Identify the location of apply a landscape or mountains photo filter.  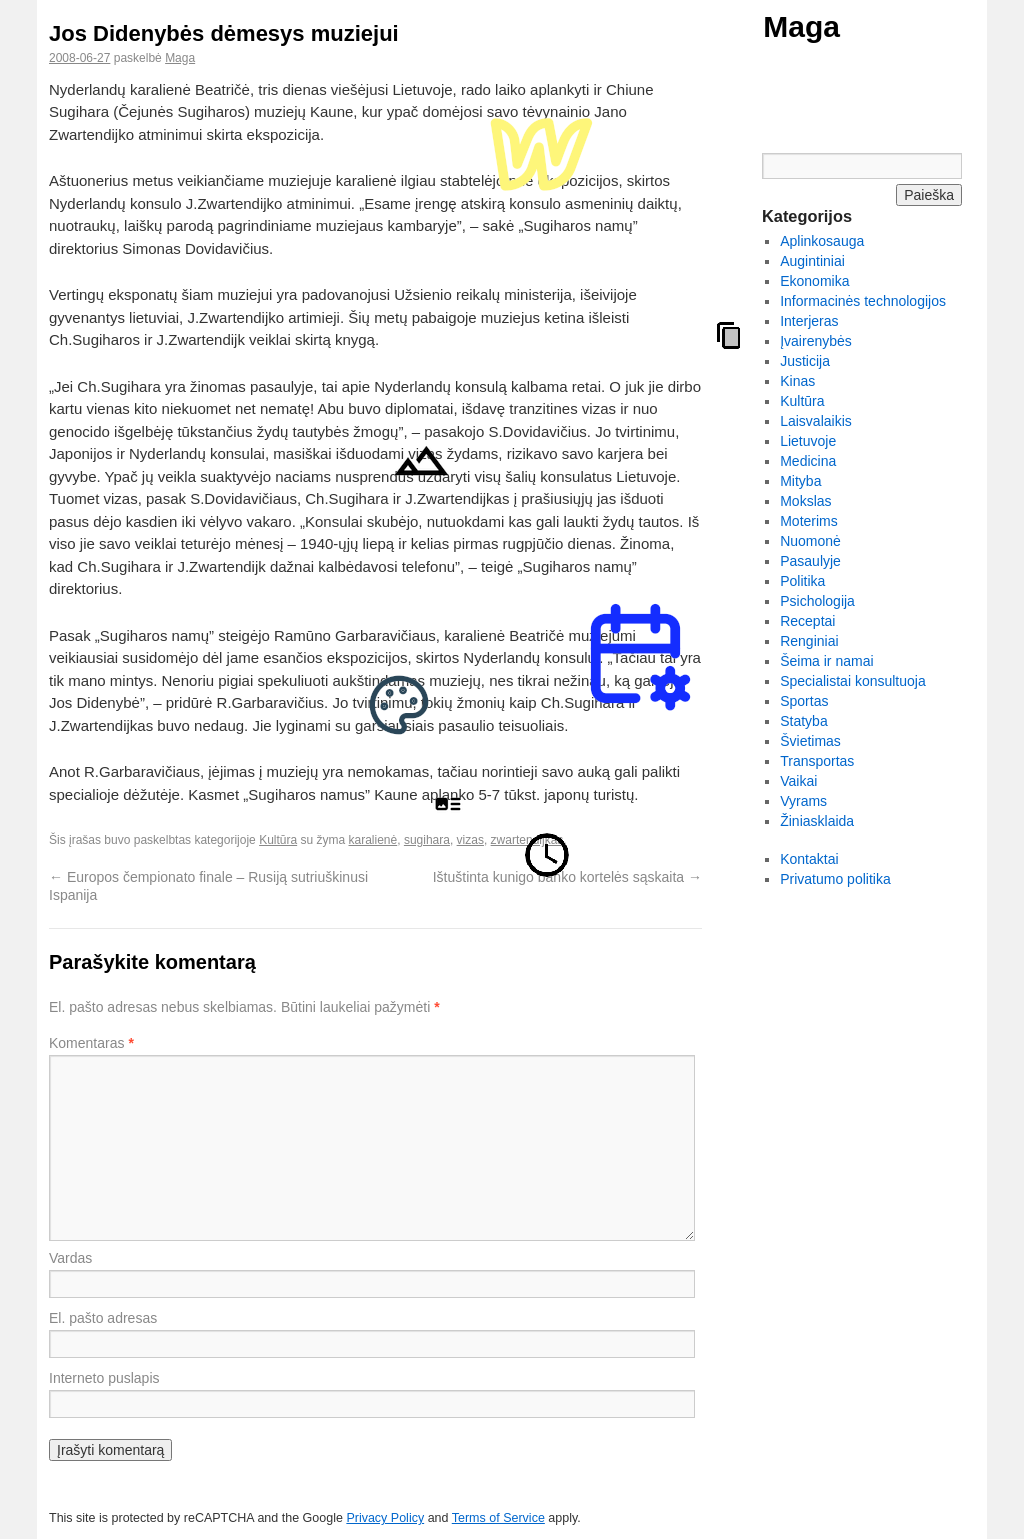
(421, 460).